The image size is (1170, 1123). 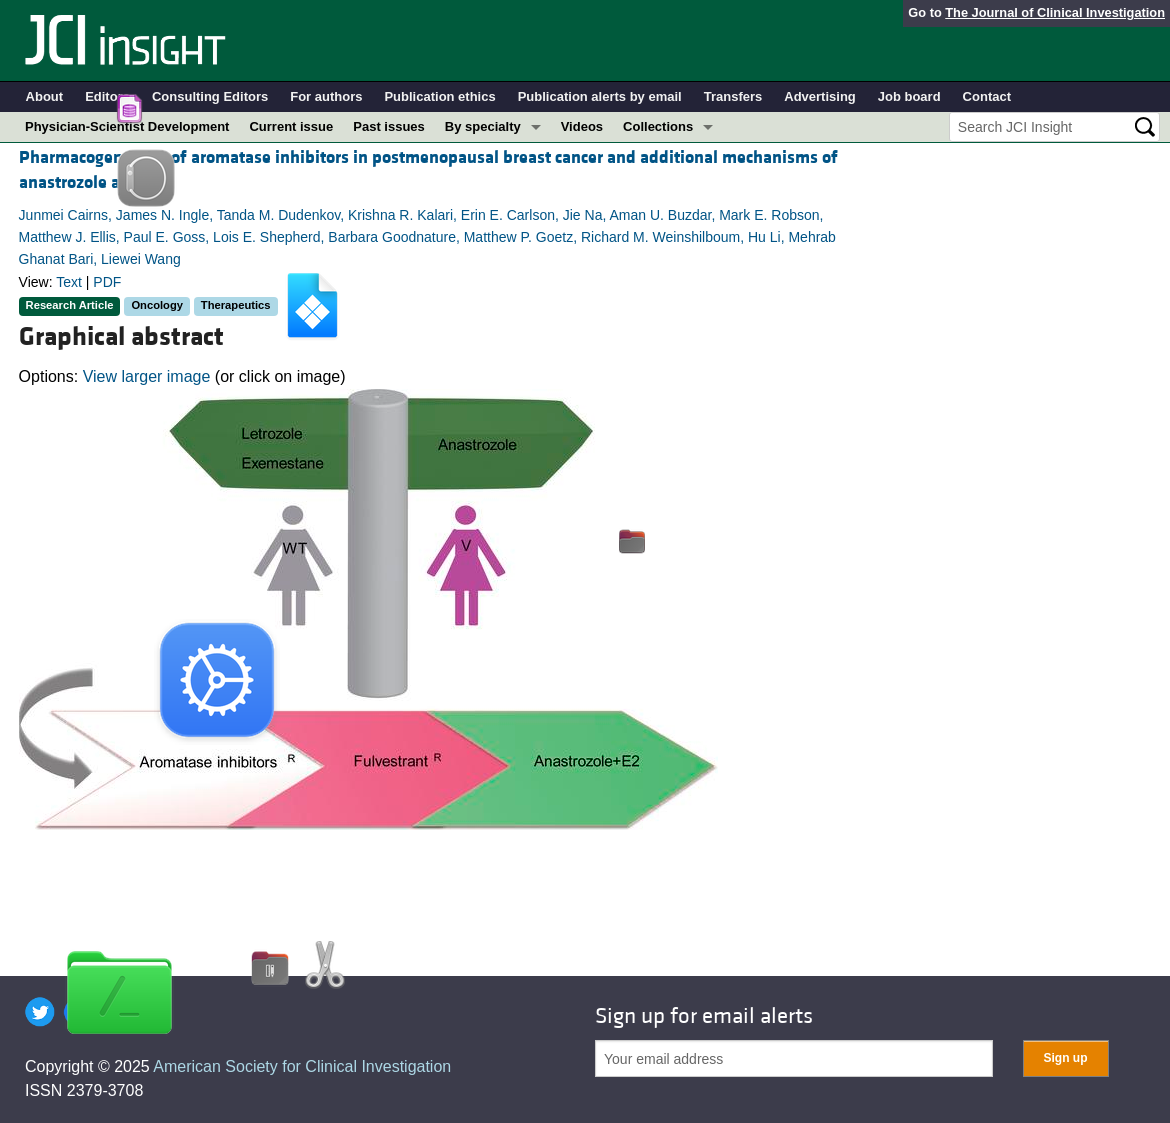 I want to click on open the Apple Watch companion app, so click(x=146, y=178).